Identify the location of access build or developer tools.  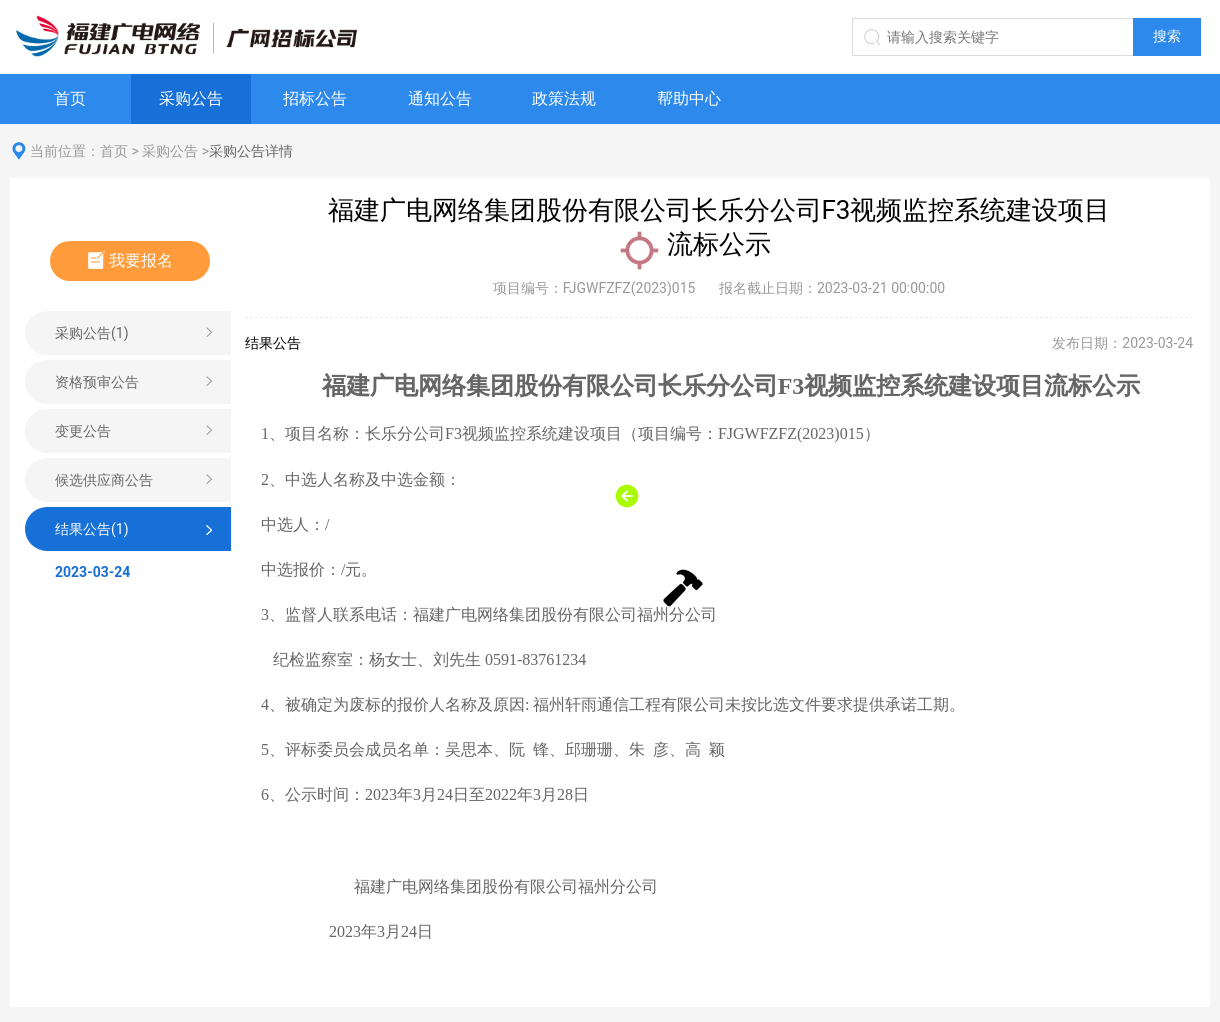
(683, 588).